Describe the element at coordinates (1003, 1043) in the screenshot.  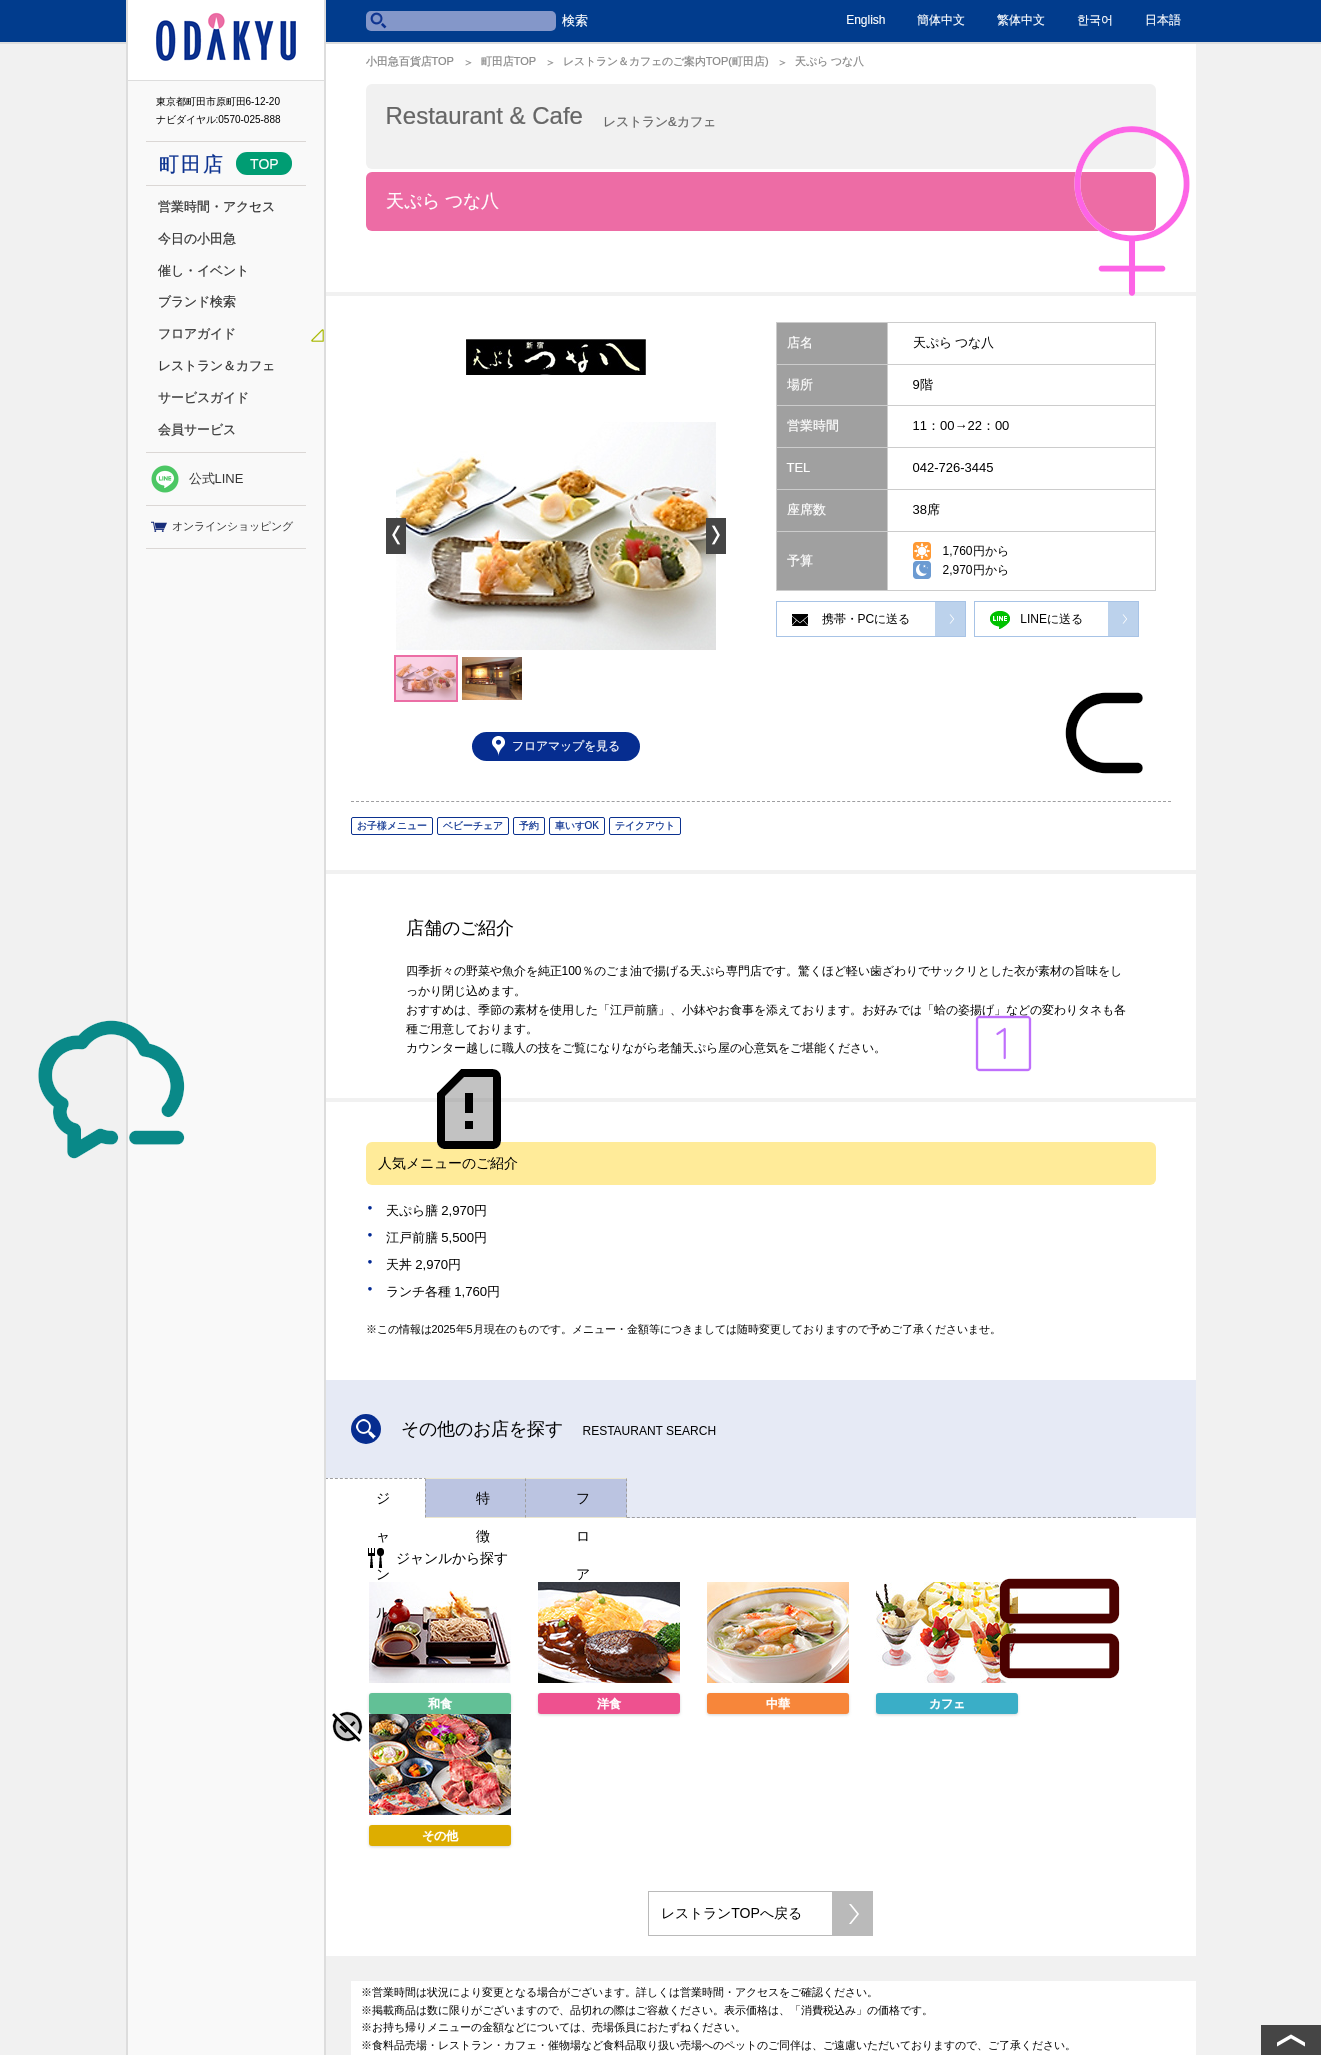
I see `indicates the first step in a process` at that location.